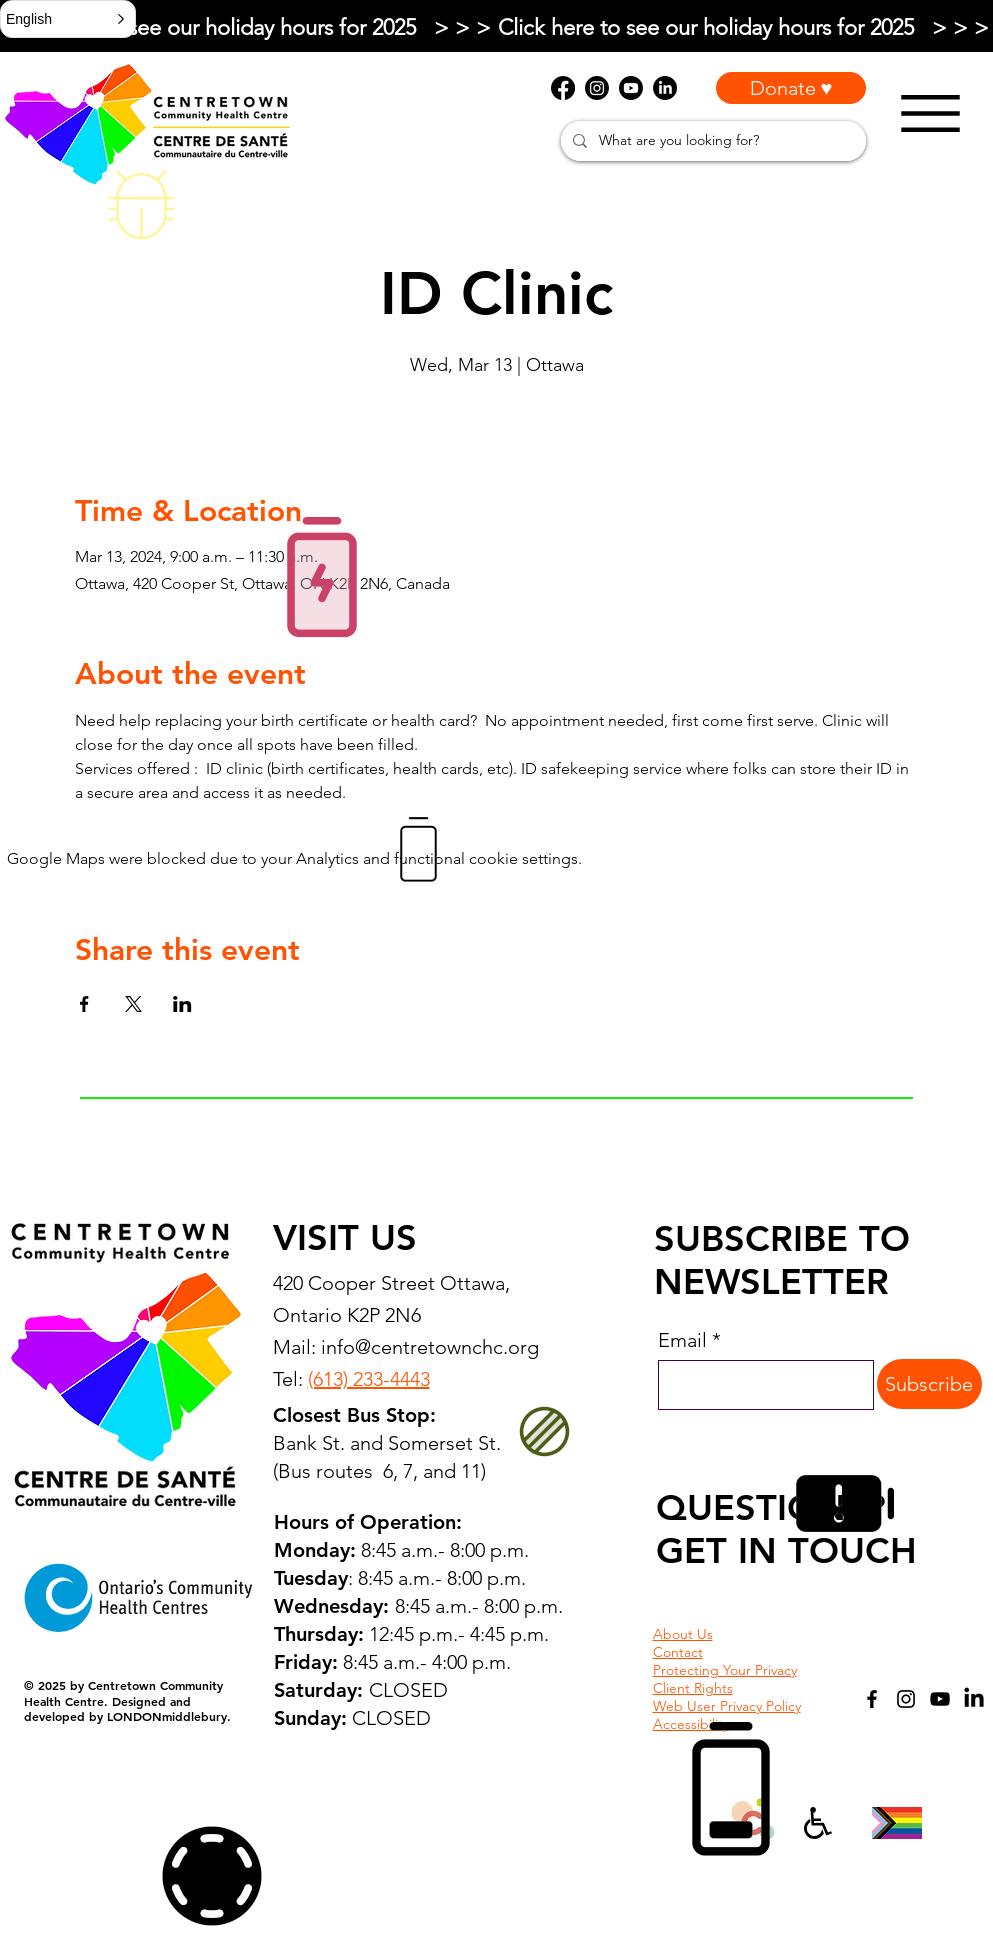  Describe the element at coordinates (141, 203) in the screenshot. I see `report a bug or issue` at that location.